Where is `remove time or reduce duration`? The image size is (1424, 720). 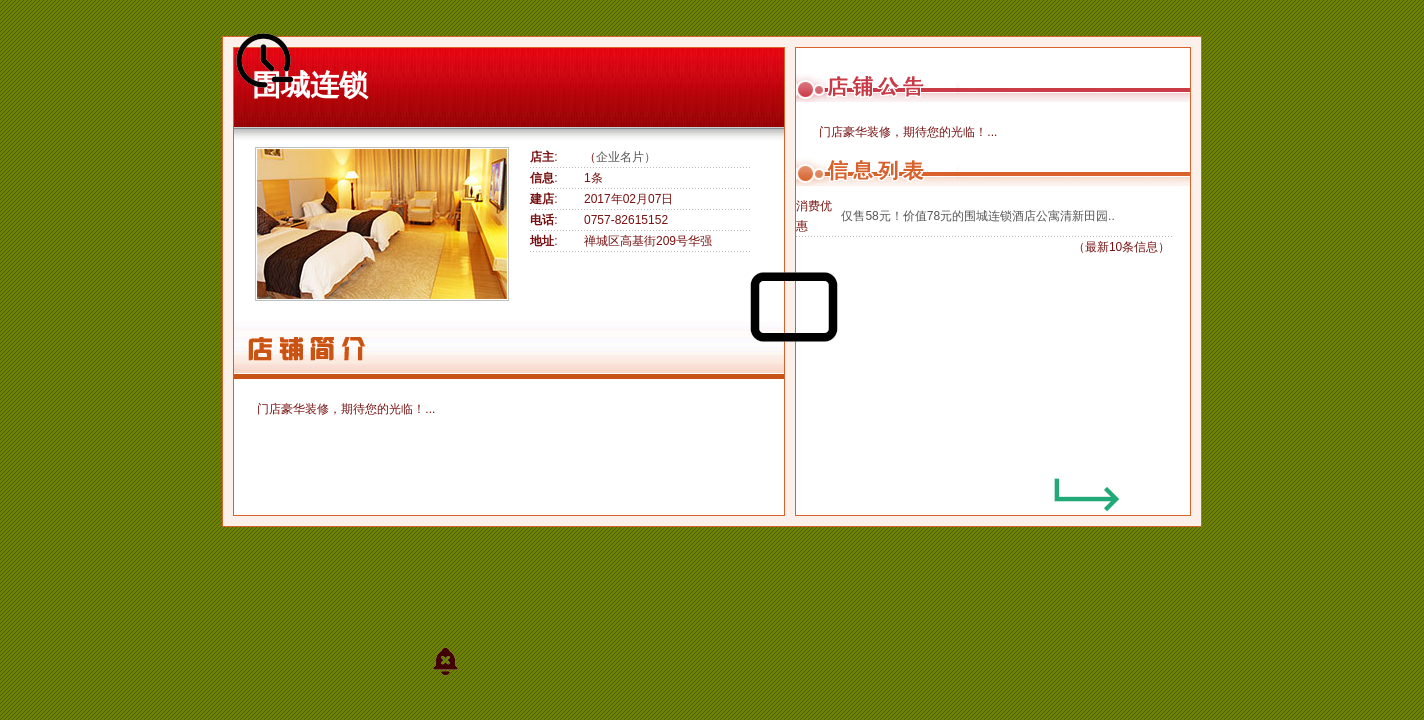 remove time or reduce duration is located at coordinates (263, 60).